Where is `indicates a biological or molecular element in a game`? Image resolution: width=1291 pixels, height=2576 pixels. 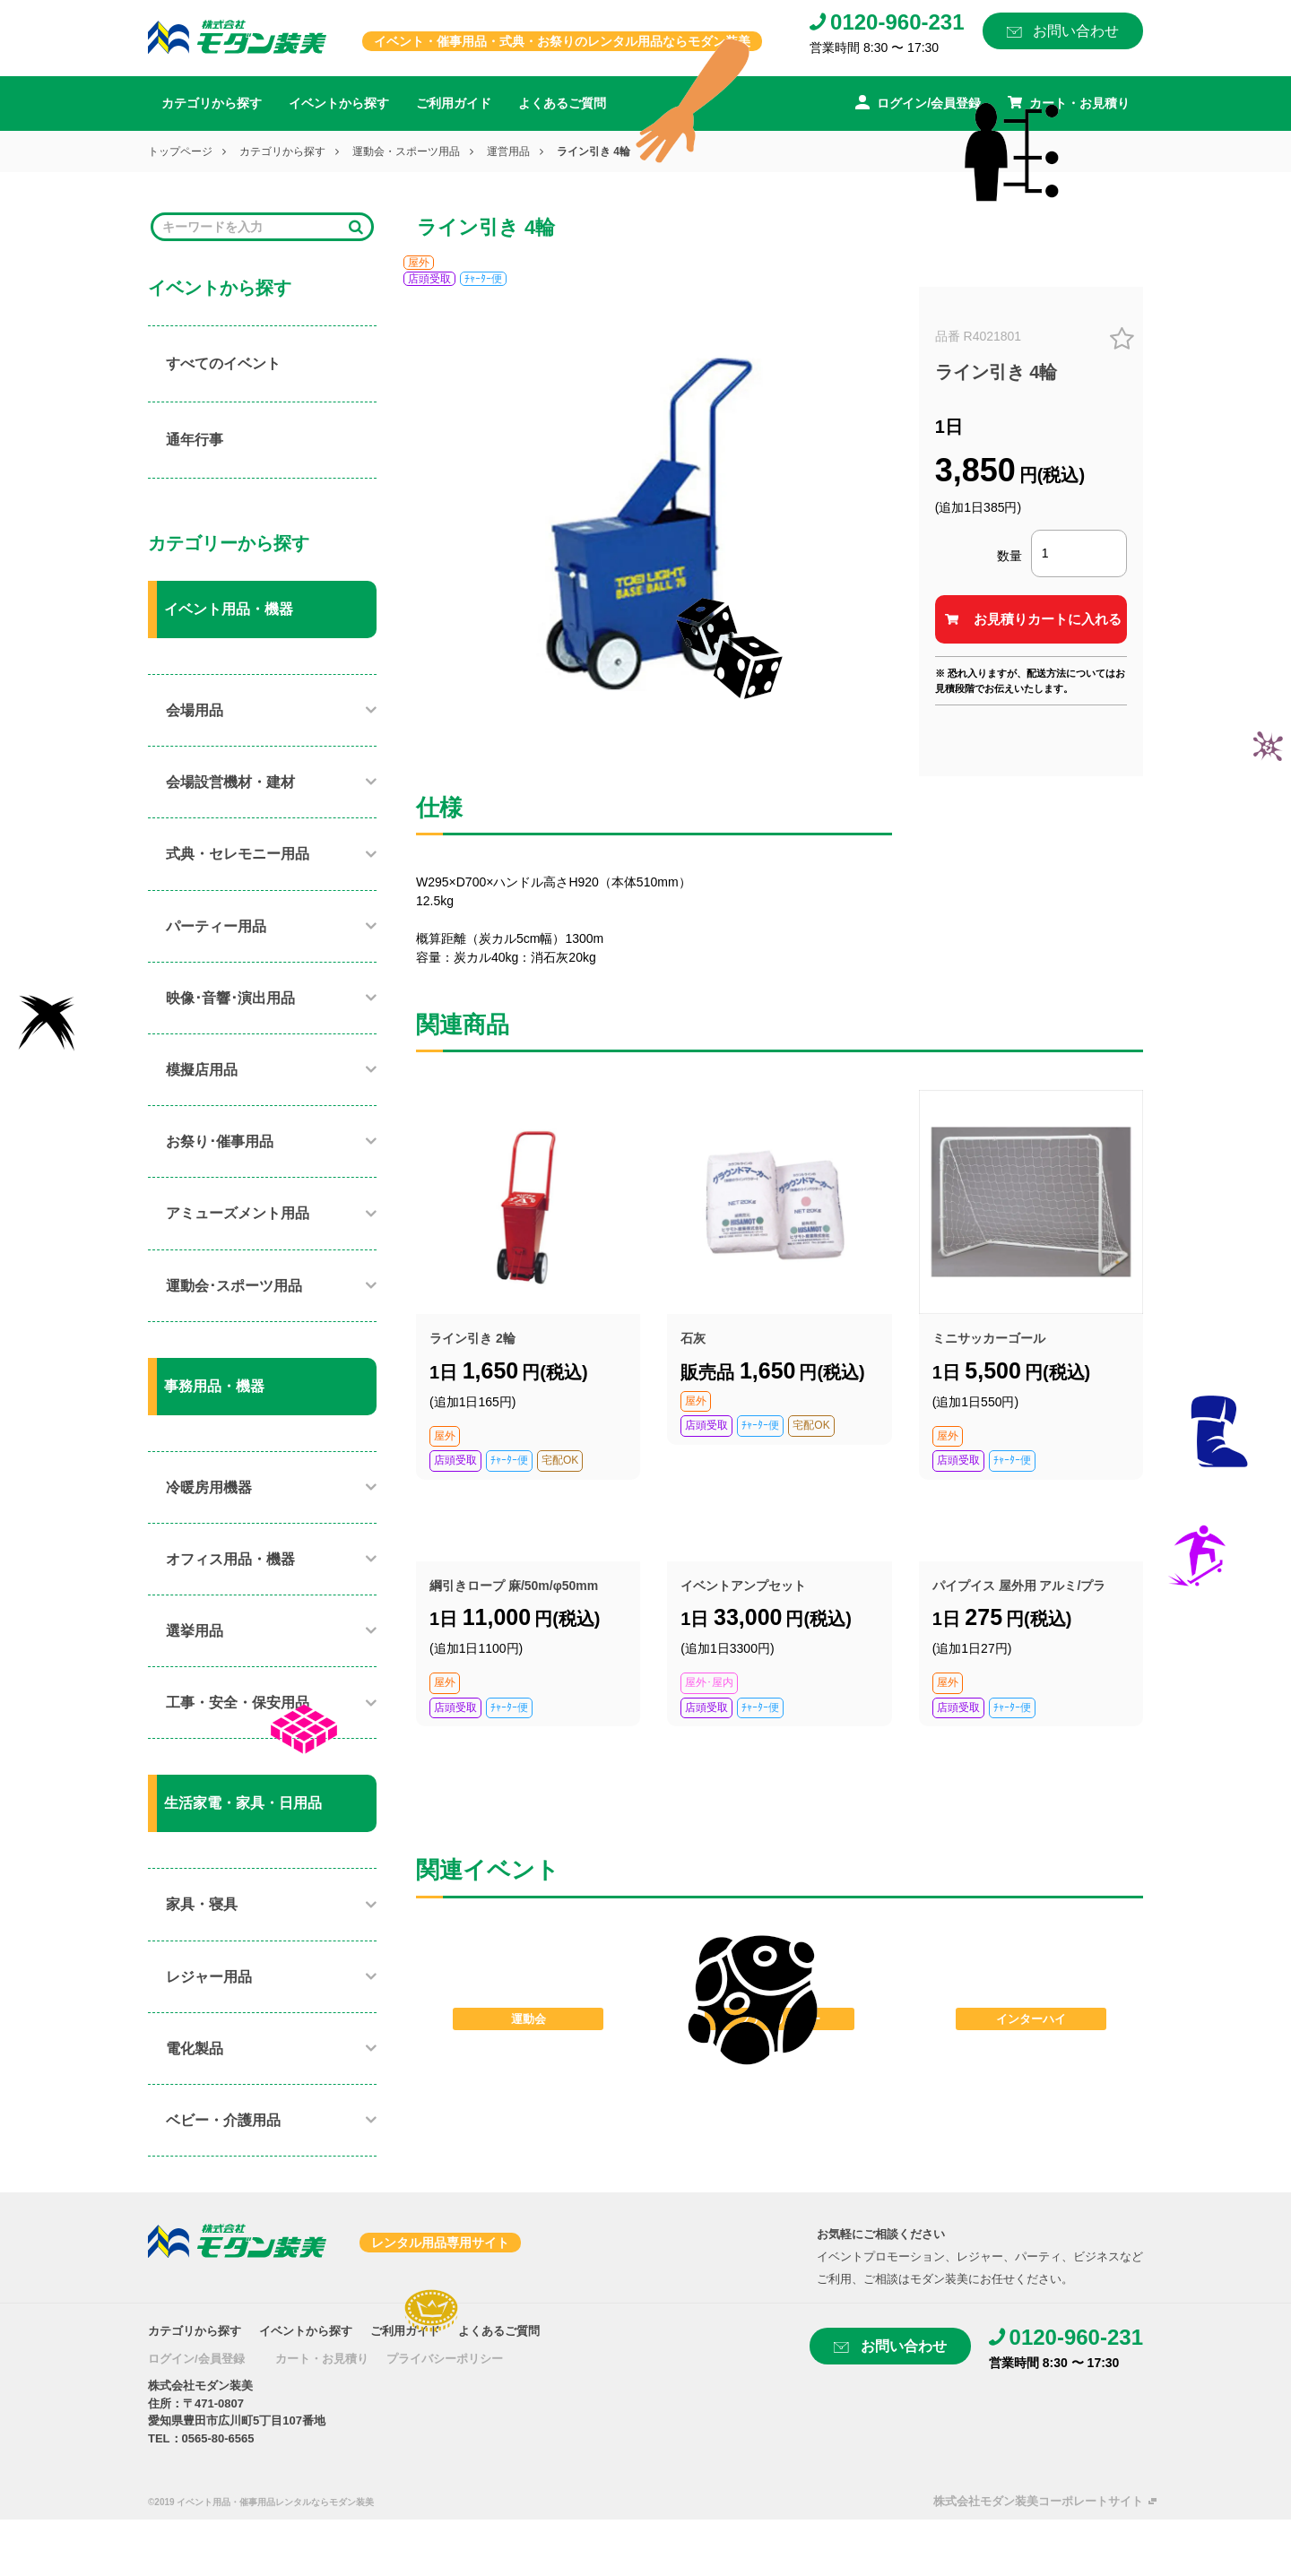 indicates a biological or molecular element in a game is located at coordinates (1268, 746).